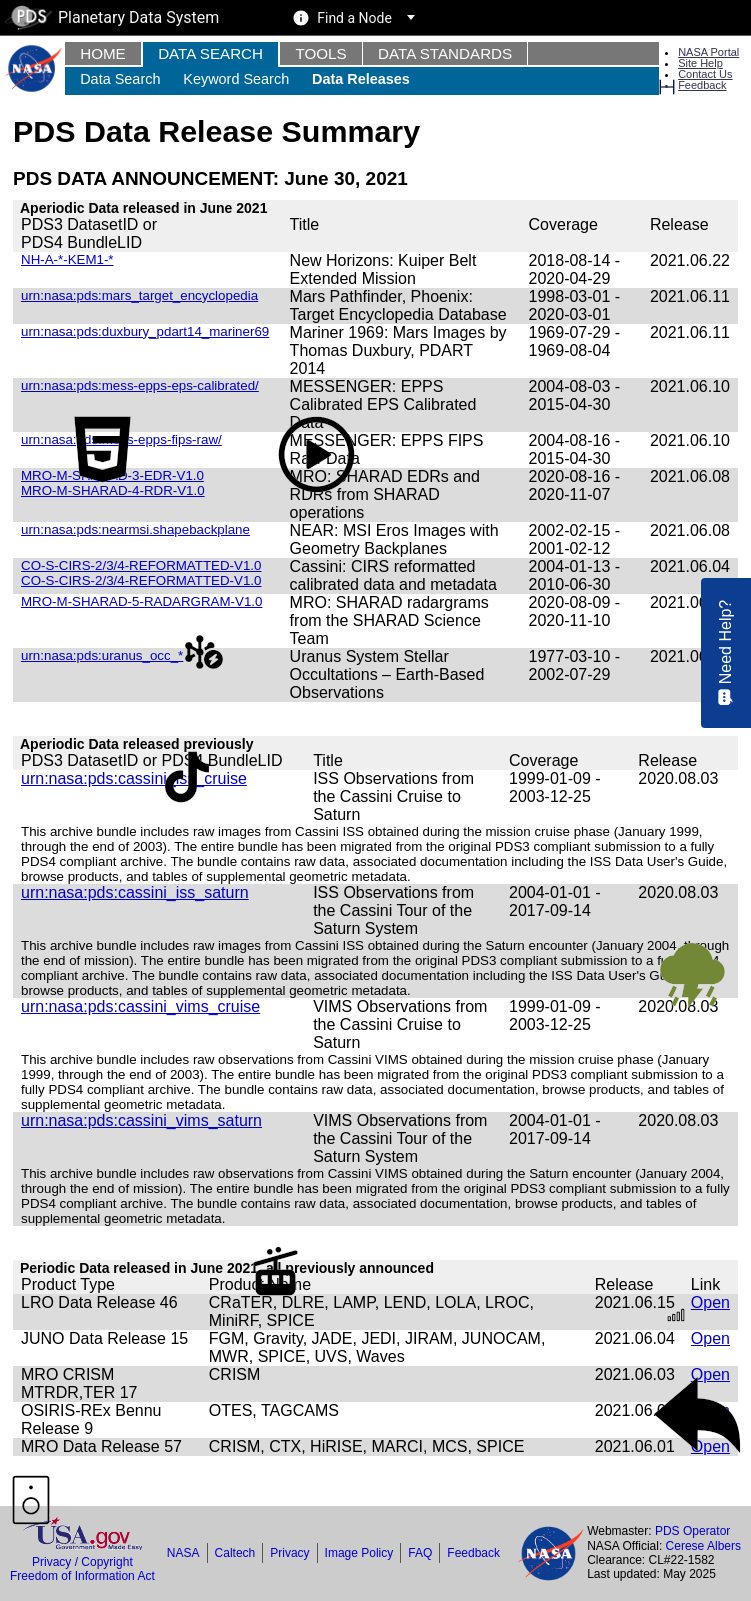 This screenshot has height=1601, width=751. Describe the element at coordinates (204, 652) in the screenshot. I see `access AI-powered network automation` at that location.